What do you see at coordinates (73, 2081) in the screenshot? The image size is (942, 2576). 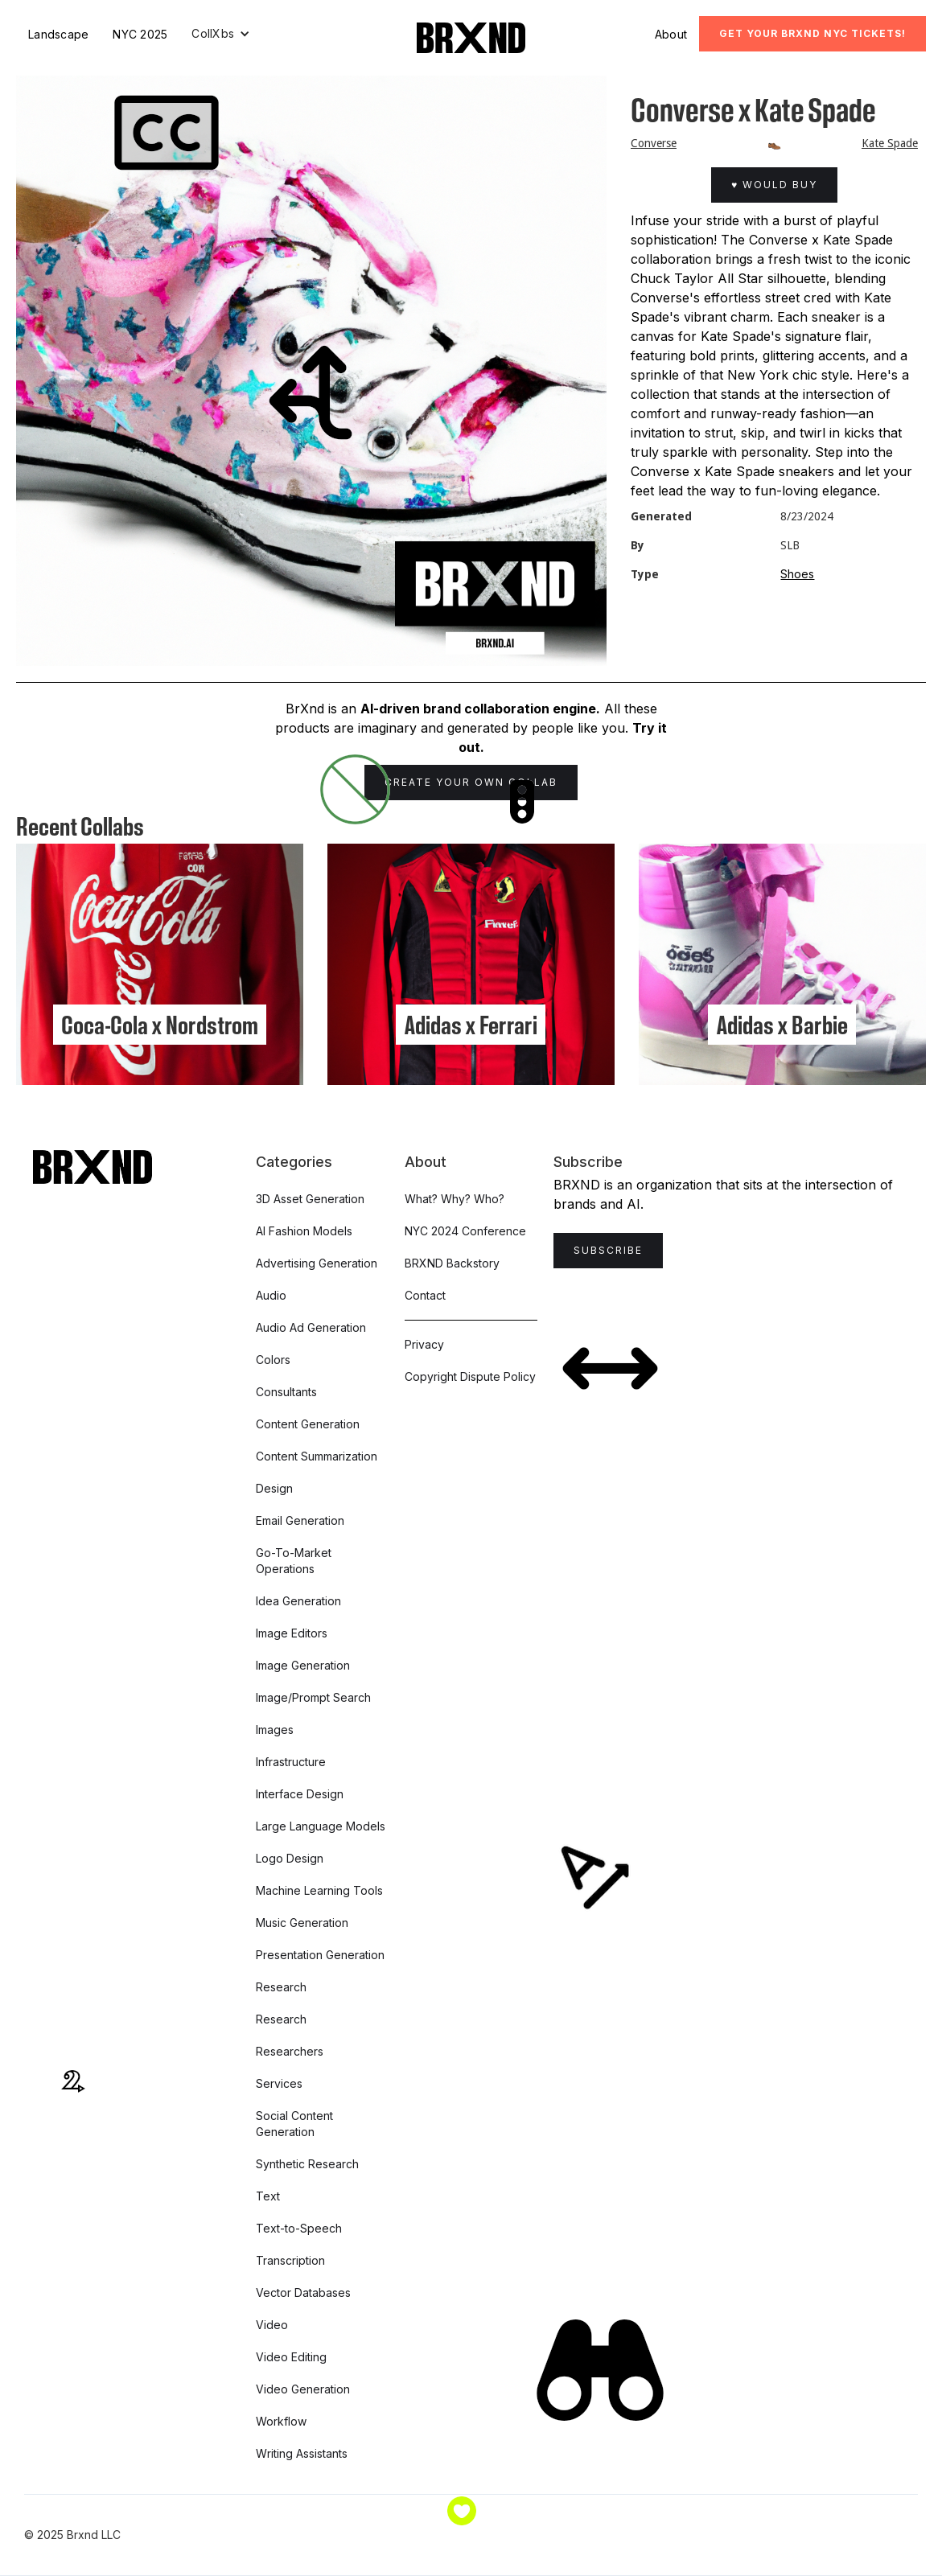 I see `draft2digital publishing platform logo` at bounding box center [73, 2081].